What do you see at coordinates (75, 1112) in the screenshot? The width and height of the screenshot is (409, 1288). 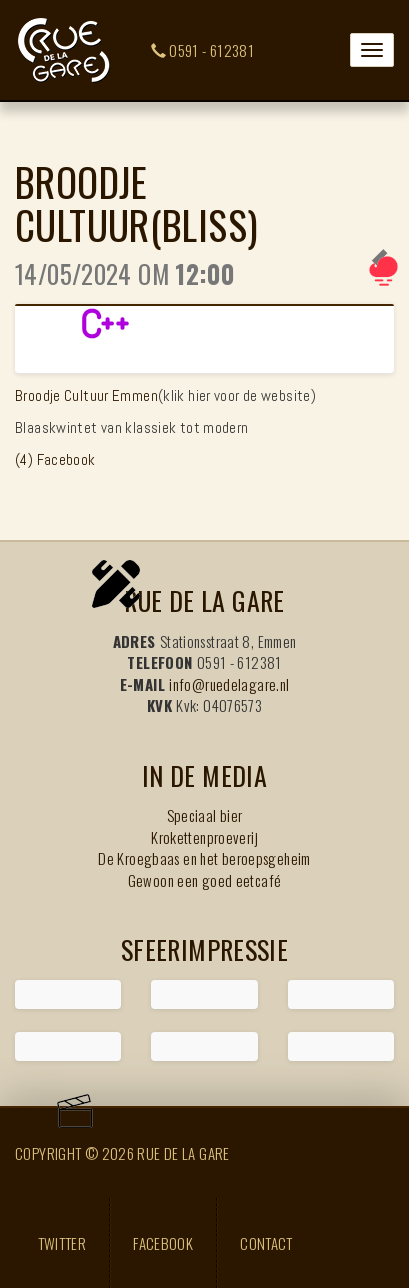 I see `access video or movie content` at bounding box center [75, 1112].